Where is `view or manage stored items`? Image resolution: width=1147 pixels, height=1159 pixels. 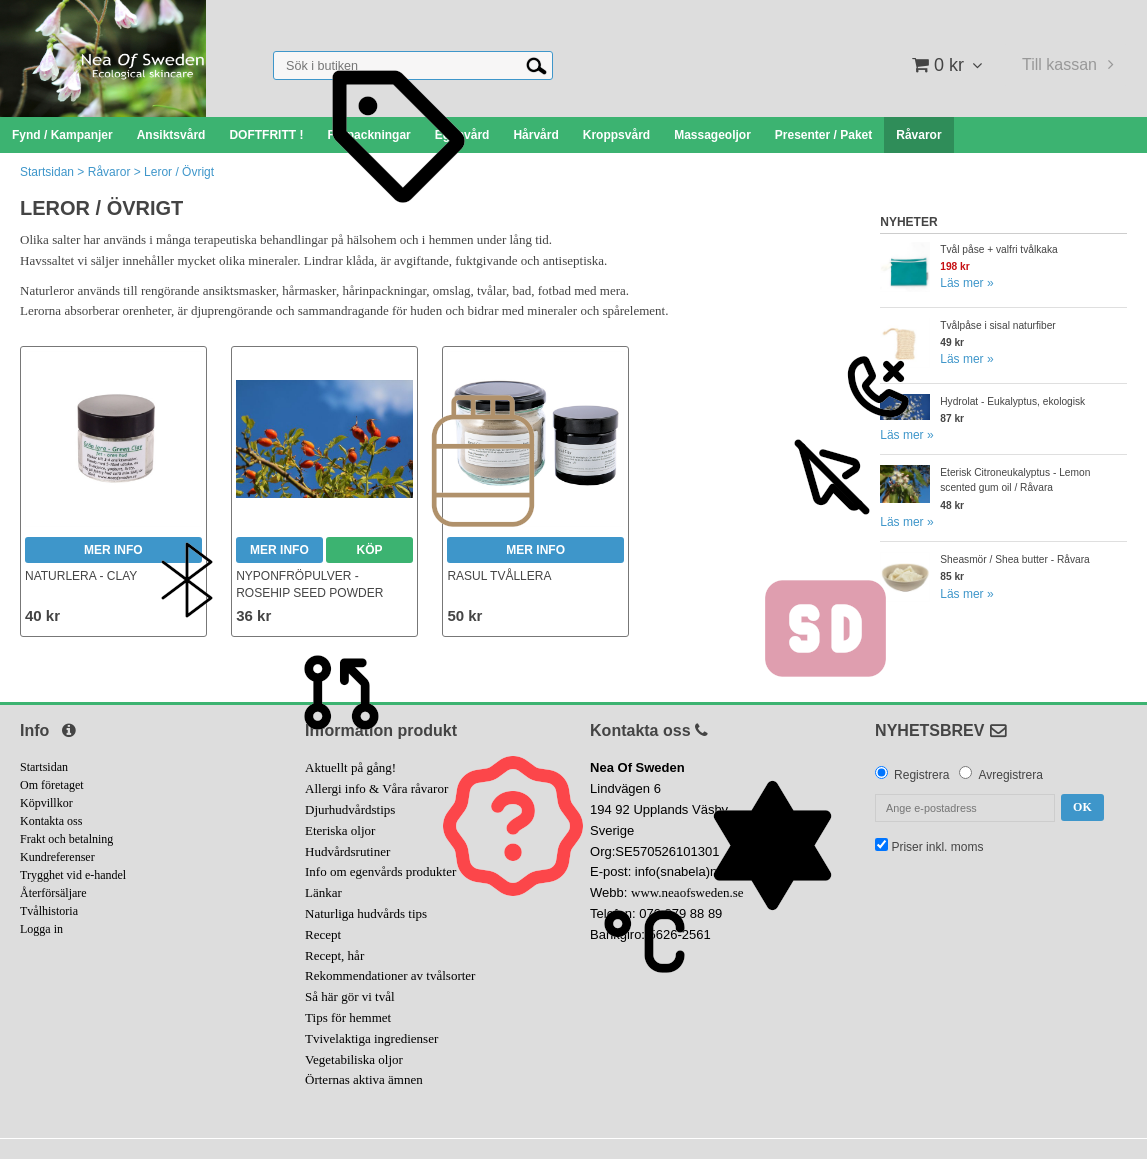
view or manage stored items is located at coordinates (483, 461).